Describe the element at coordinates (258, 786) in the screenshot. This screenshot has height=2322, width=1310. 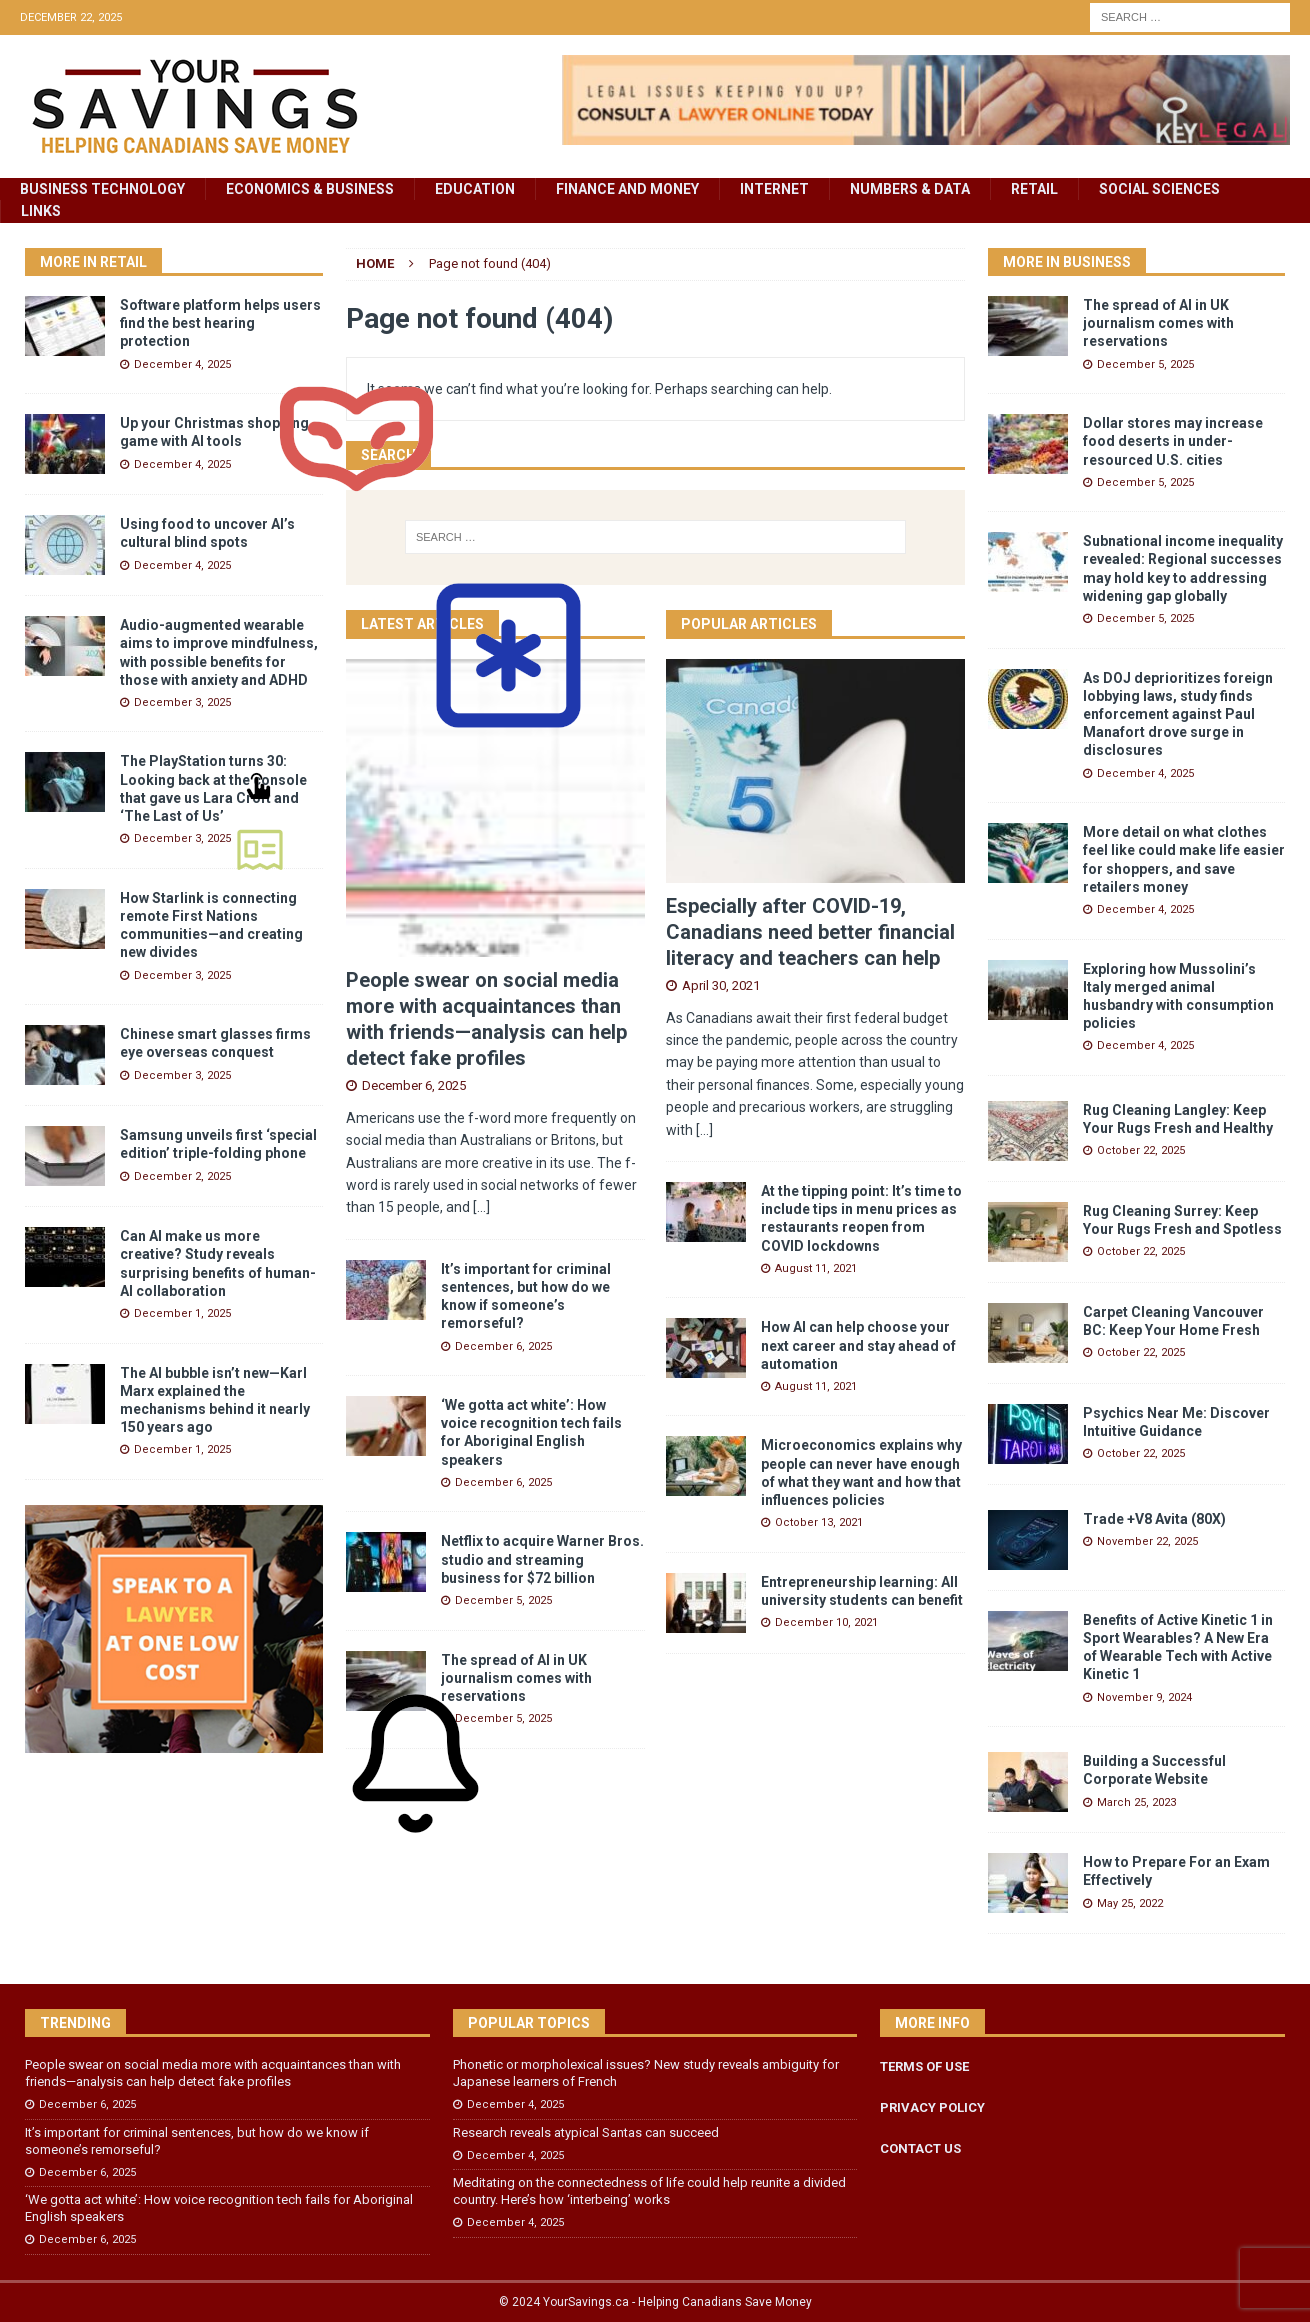
I see `tap to interact with an element` at that location.